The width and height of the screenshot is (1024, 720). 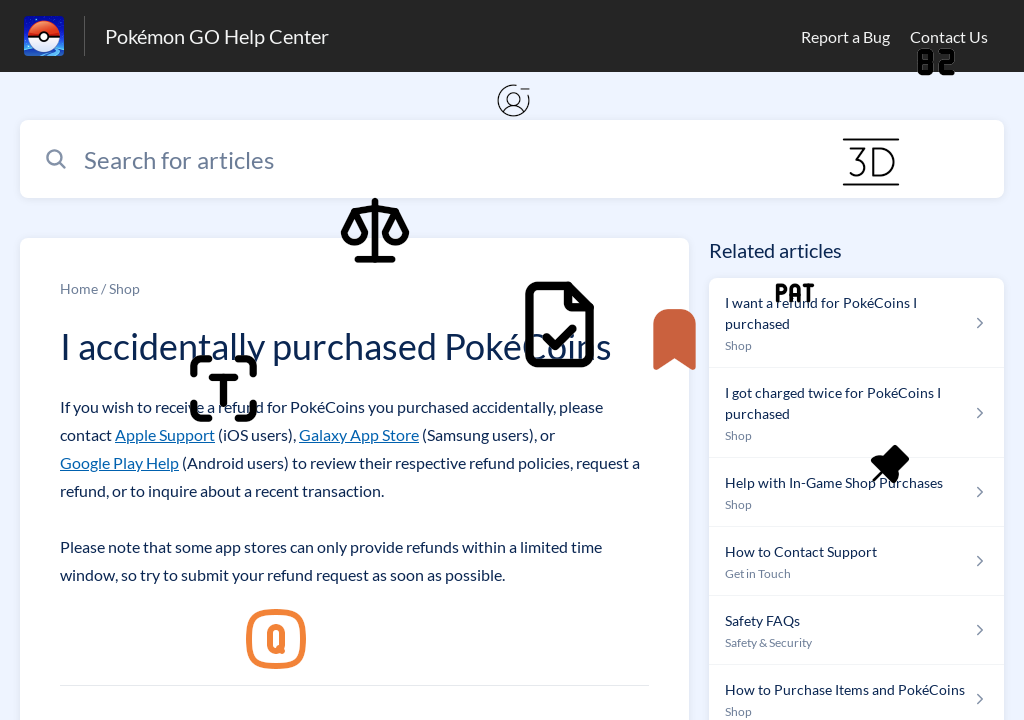 What do you see at coordinates (871, 162) in the screenshot?
I see `toggle 3D view mode` at bounding box center [871, 162].